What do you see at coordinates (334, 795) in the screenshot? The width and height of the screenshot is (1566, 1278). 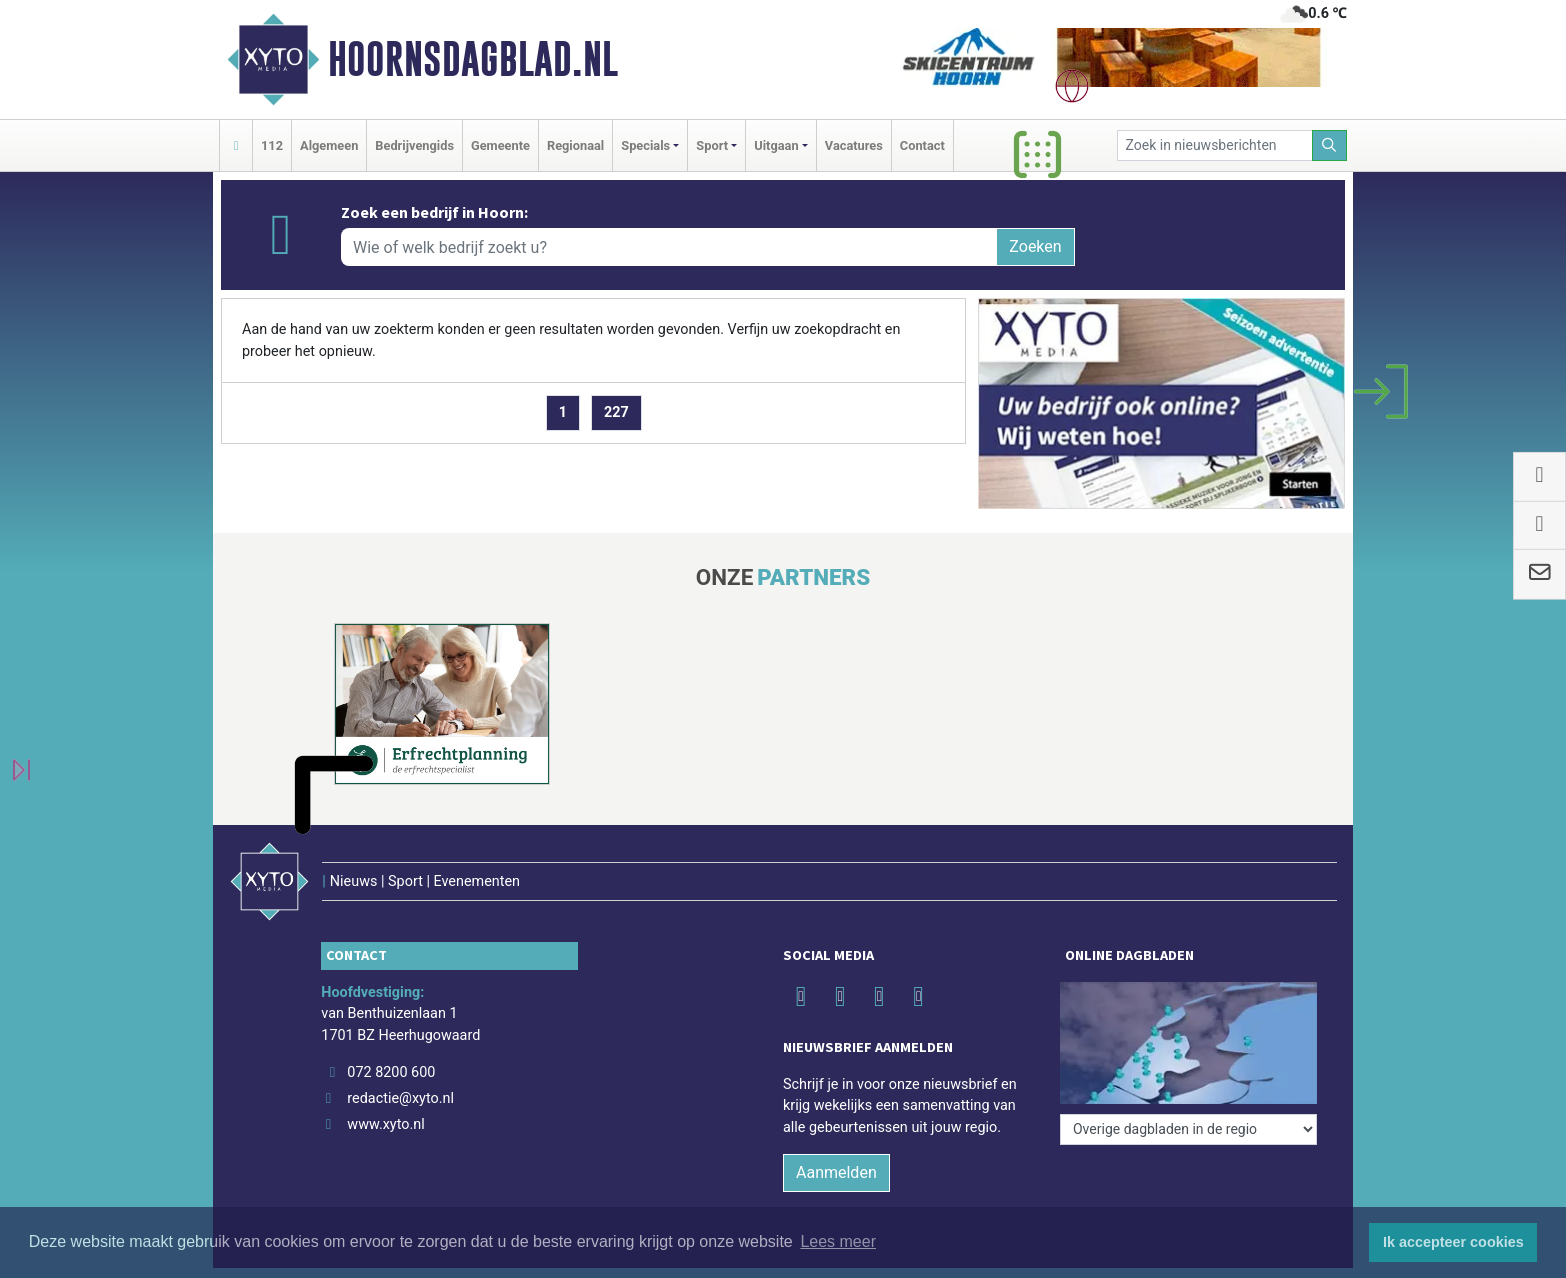 I see `navigate to the top-left or previous section` at bounding box center [334, 795].